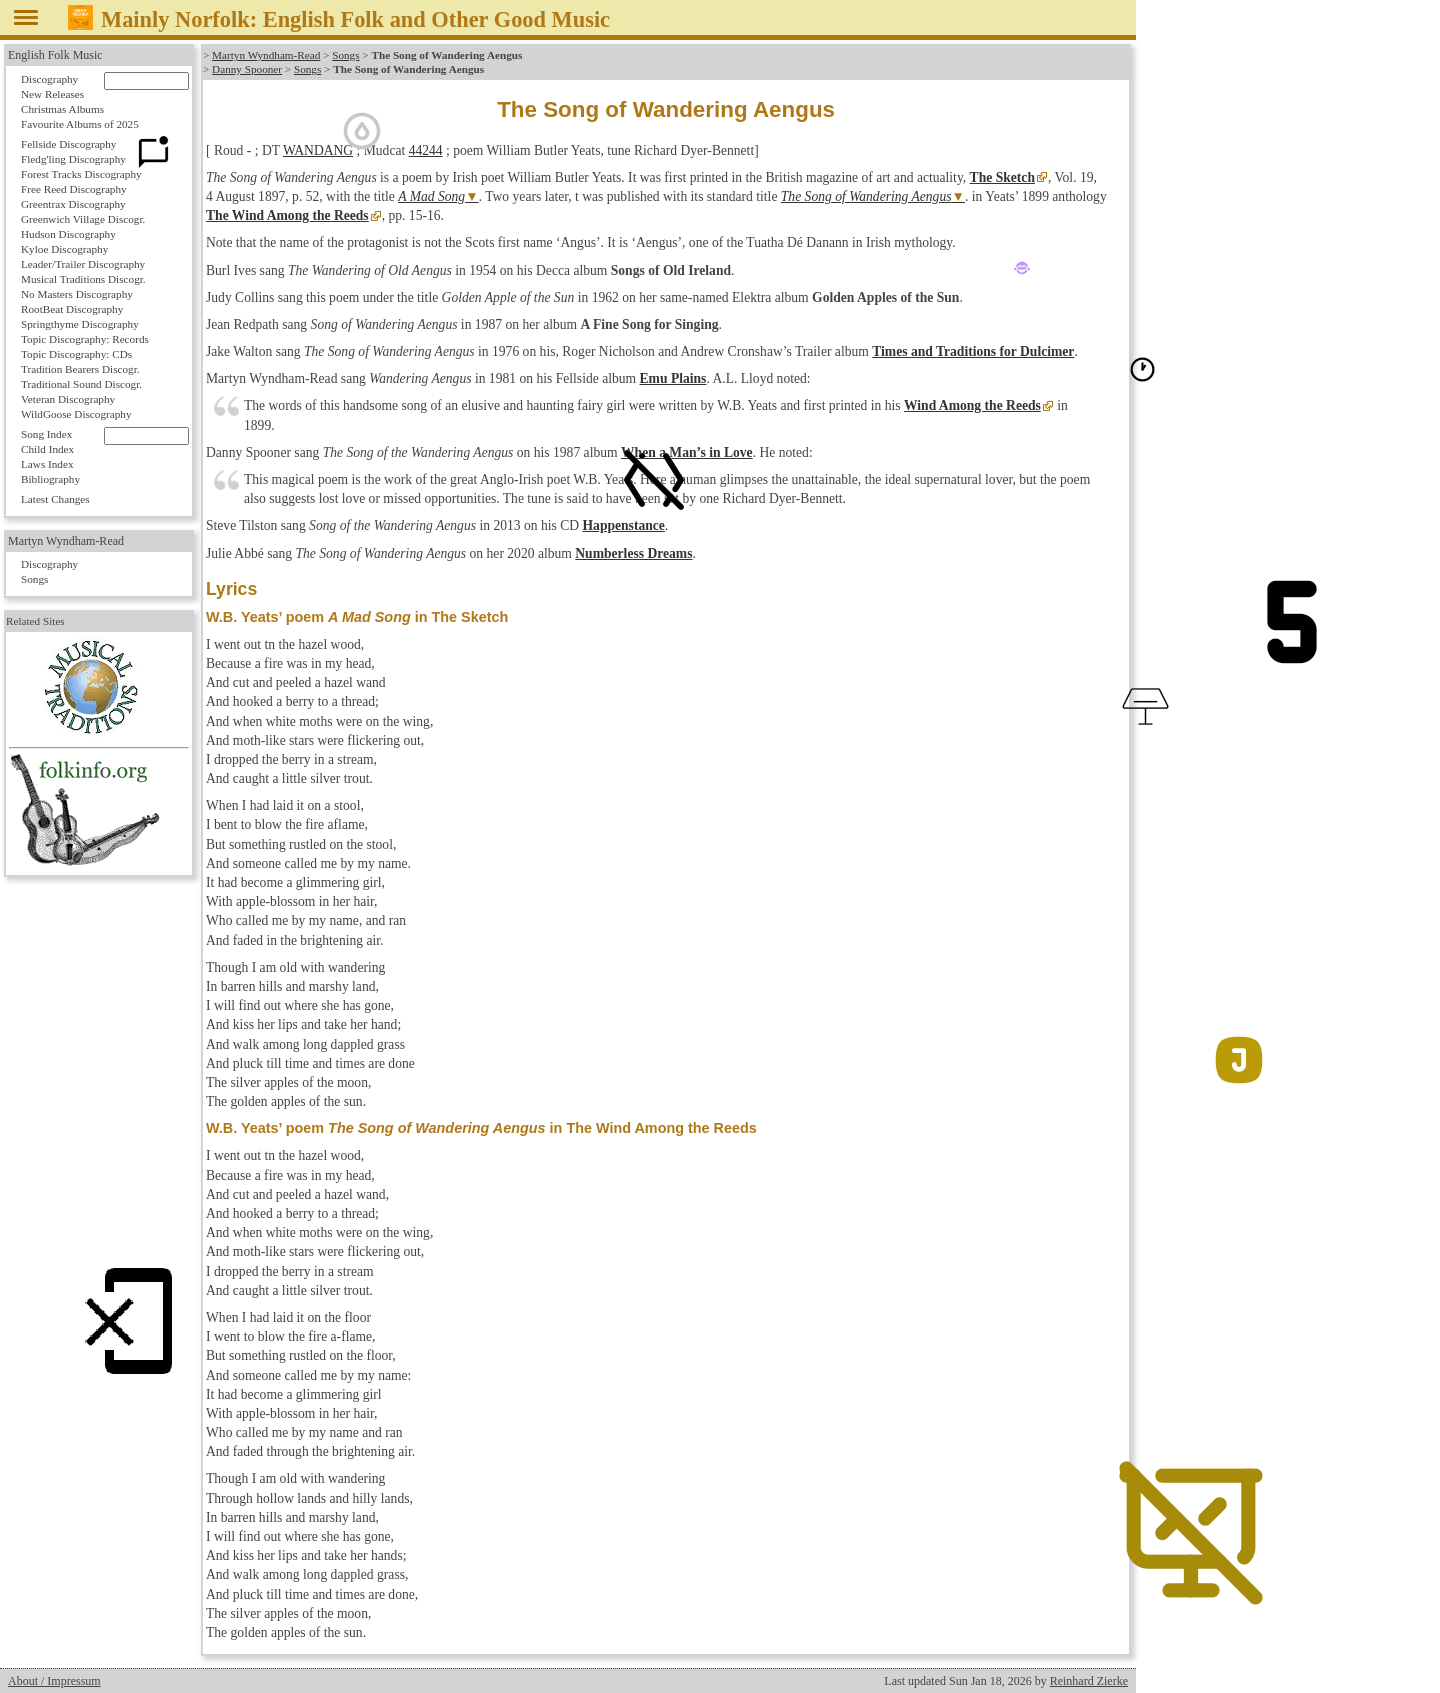  What do you see at coordinates (1142, 369) in the screenshot?
I see `indicates the current time is 1 o'clock` at bounding box center [1142, 369].